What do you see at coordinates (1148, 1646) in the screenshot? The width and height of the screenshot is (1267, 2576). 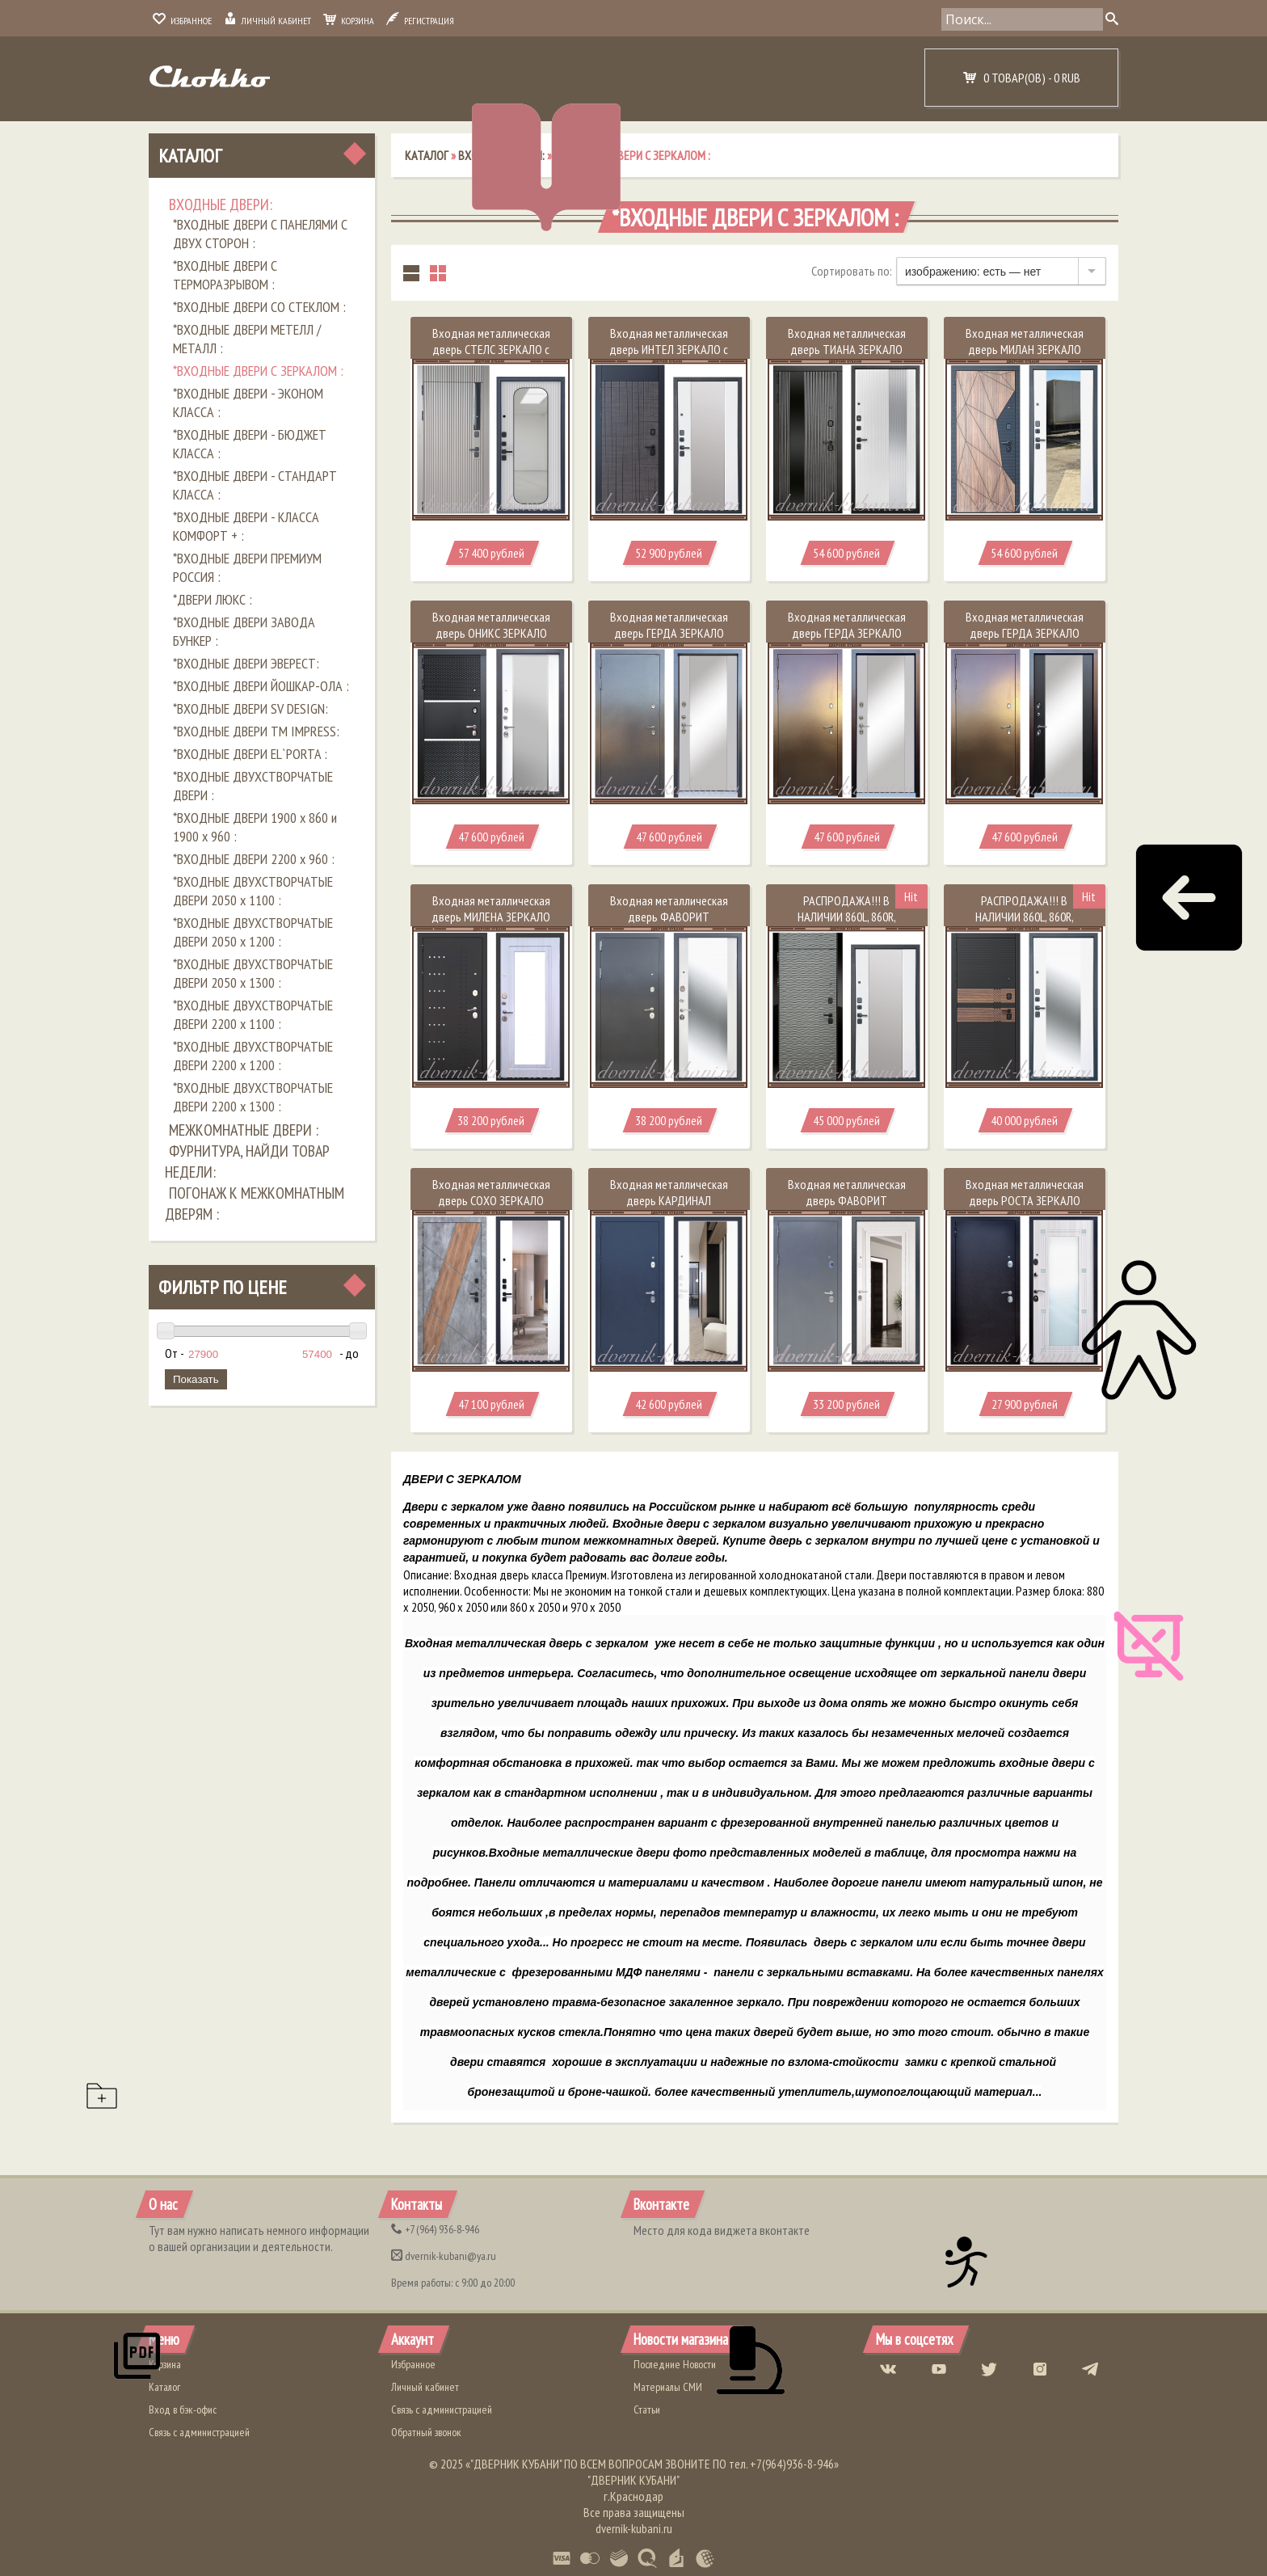 I see `stop screen sharing or presentation mode` at bounding box center [1148, 1646].